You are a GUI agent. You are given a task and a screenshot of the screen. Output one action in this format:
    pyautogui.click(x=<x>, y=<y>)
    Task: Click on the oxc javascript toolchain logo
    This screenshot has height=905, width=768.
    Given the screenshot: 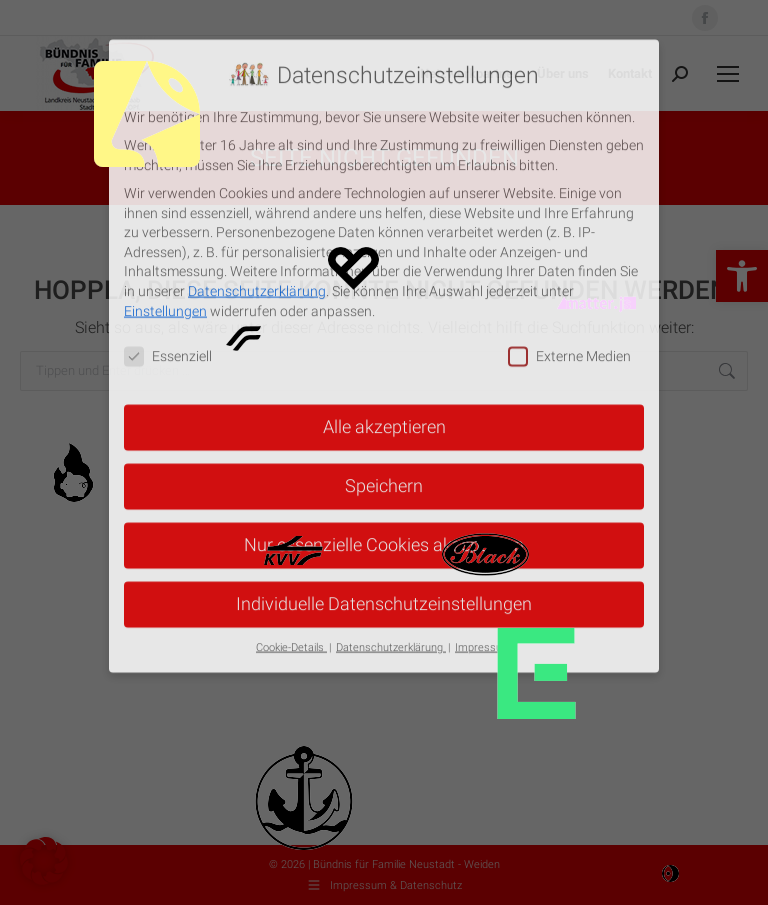 What is the action you would take?
    pyautogui.click(x=304, y=798)
    